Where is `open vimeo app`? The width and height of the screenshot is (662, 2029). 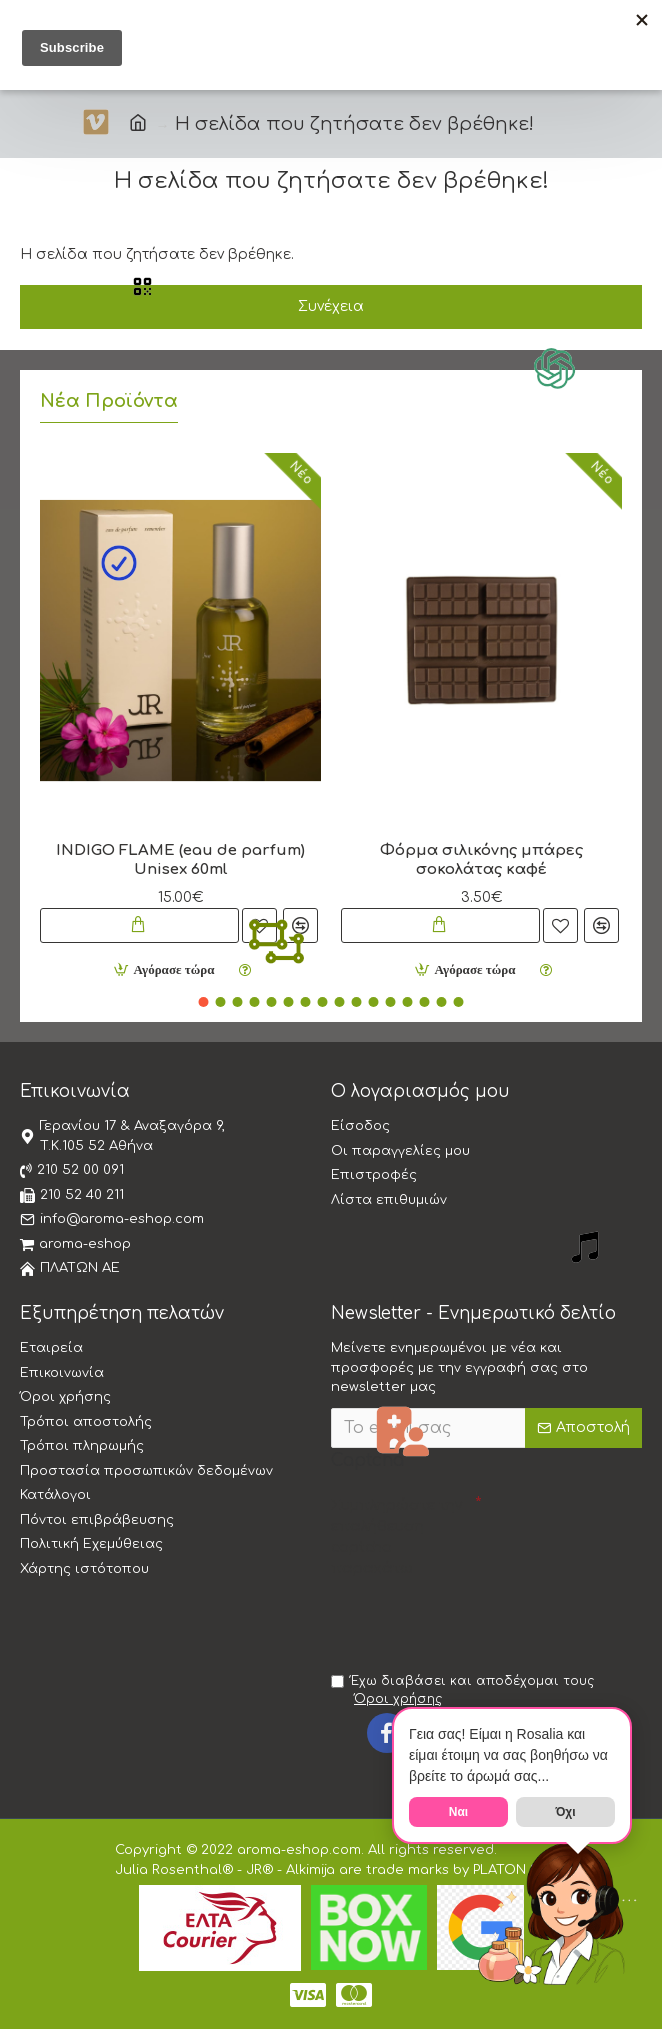 open vimeo app is located at coordinates (96, 122).